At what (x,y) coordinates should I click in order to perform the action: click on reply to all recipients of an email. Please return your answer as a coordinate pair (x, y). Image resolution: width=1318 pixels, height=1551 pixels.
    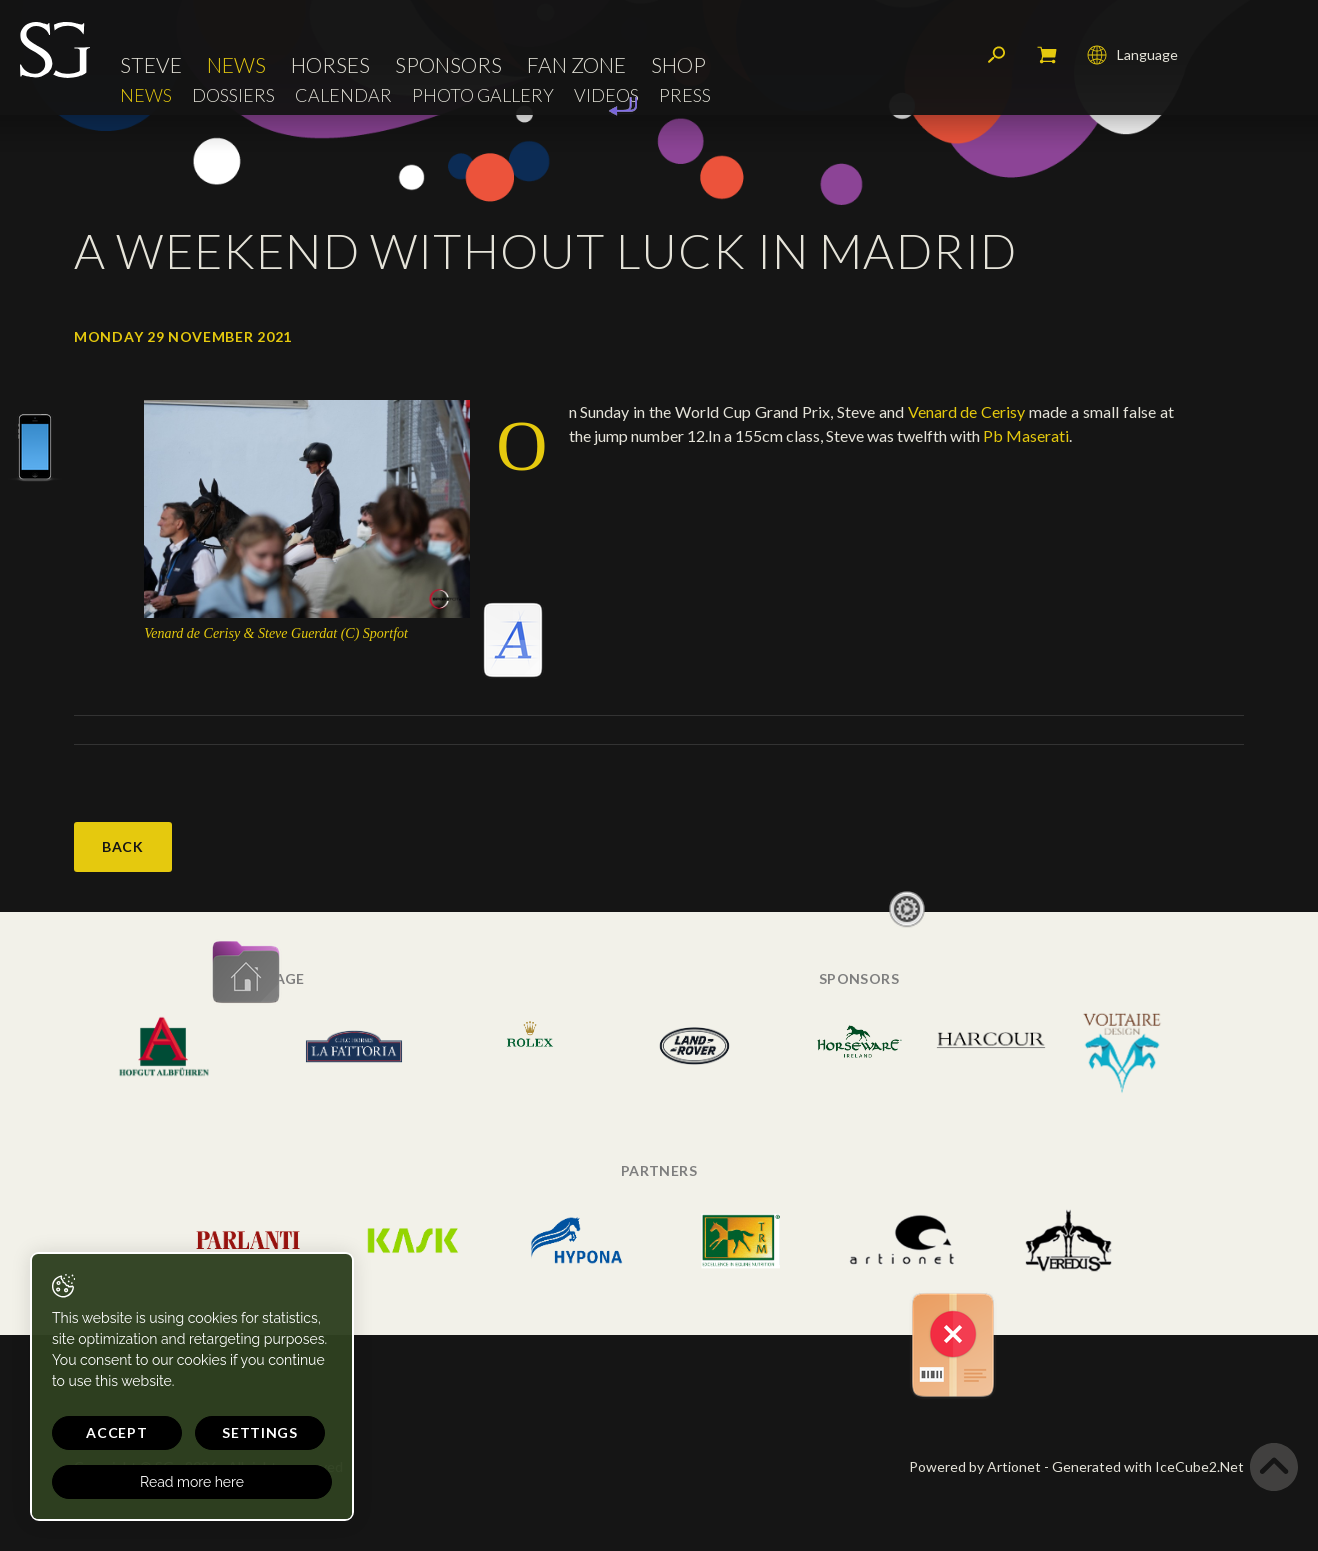
    Looking at the image, I should click on (622, 104).